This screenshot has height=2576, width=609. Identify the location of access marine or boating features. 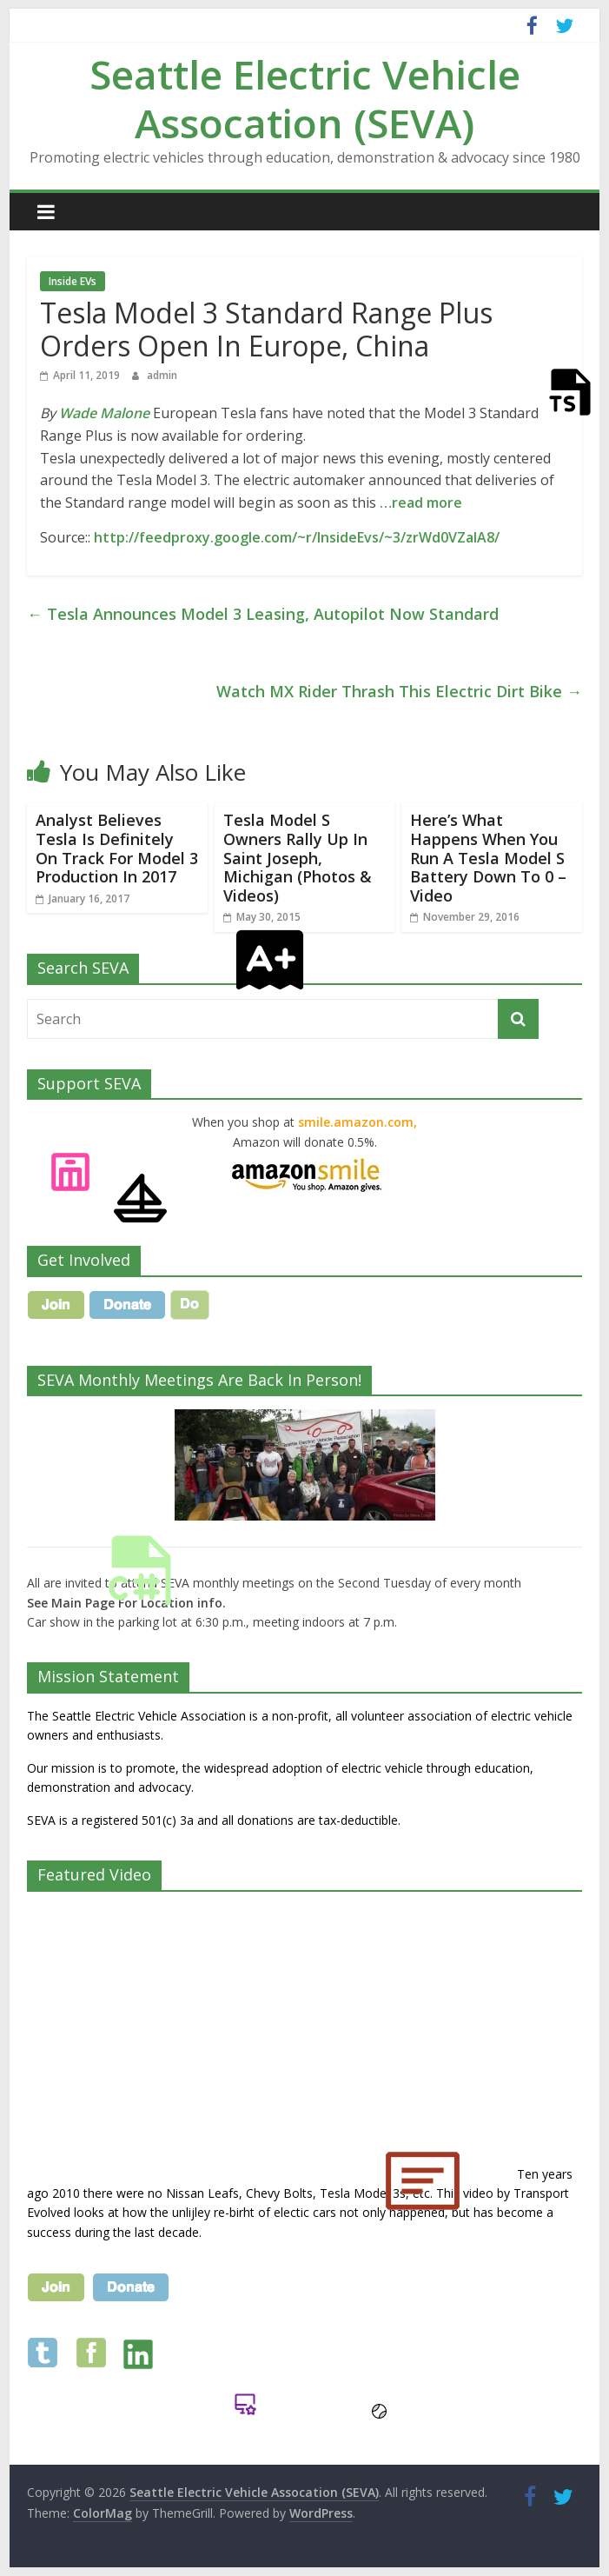
(140, 1201).